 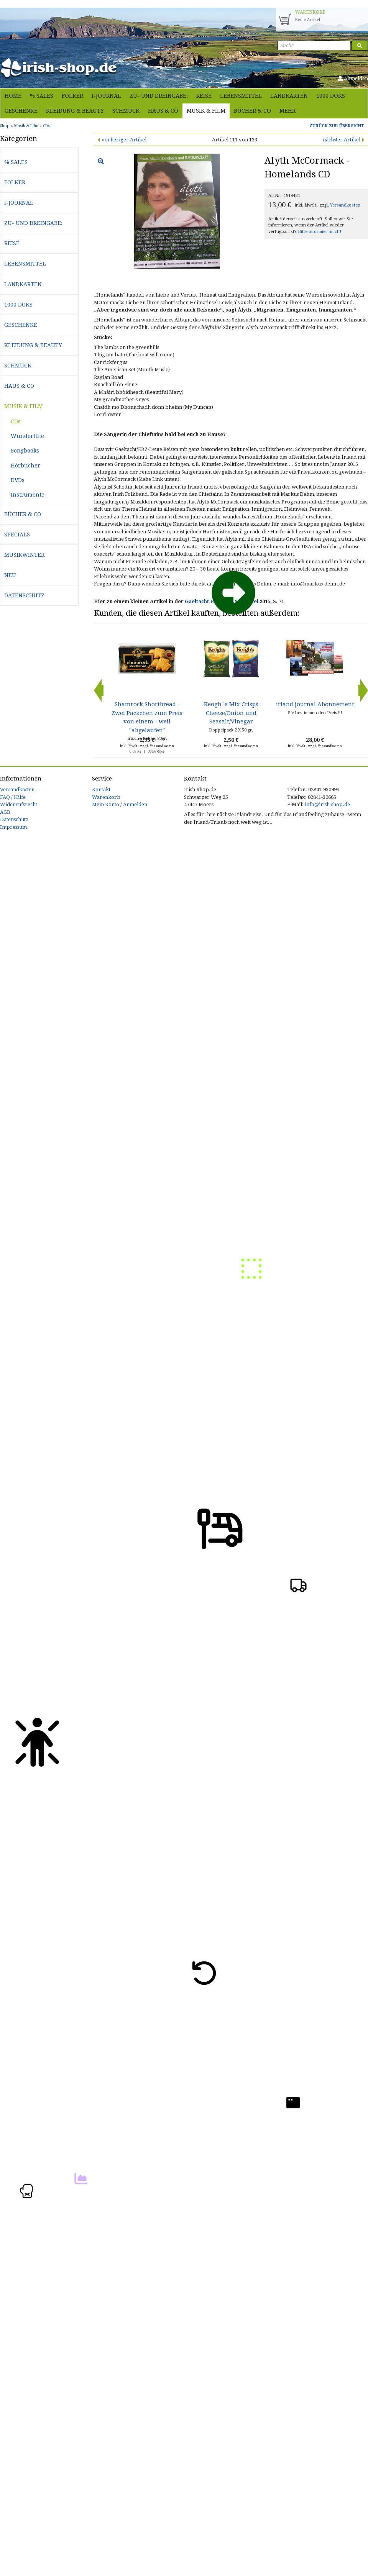 I want to click on view area chart analytics, so click(x=81, y=2179).